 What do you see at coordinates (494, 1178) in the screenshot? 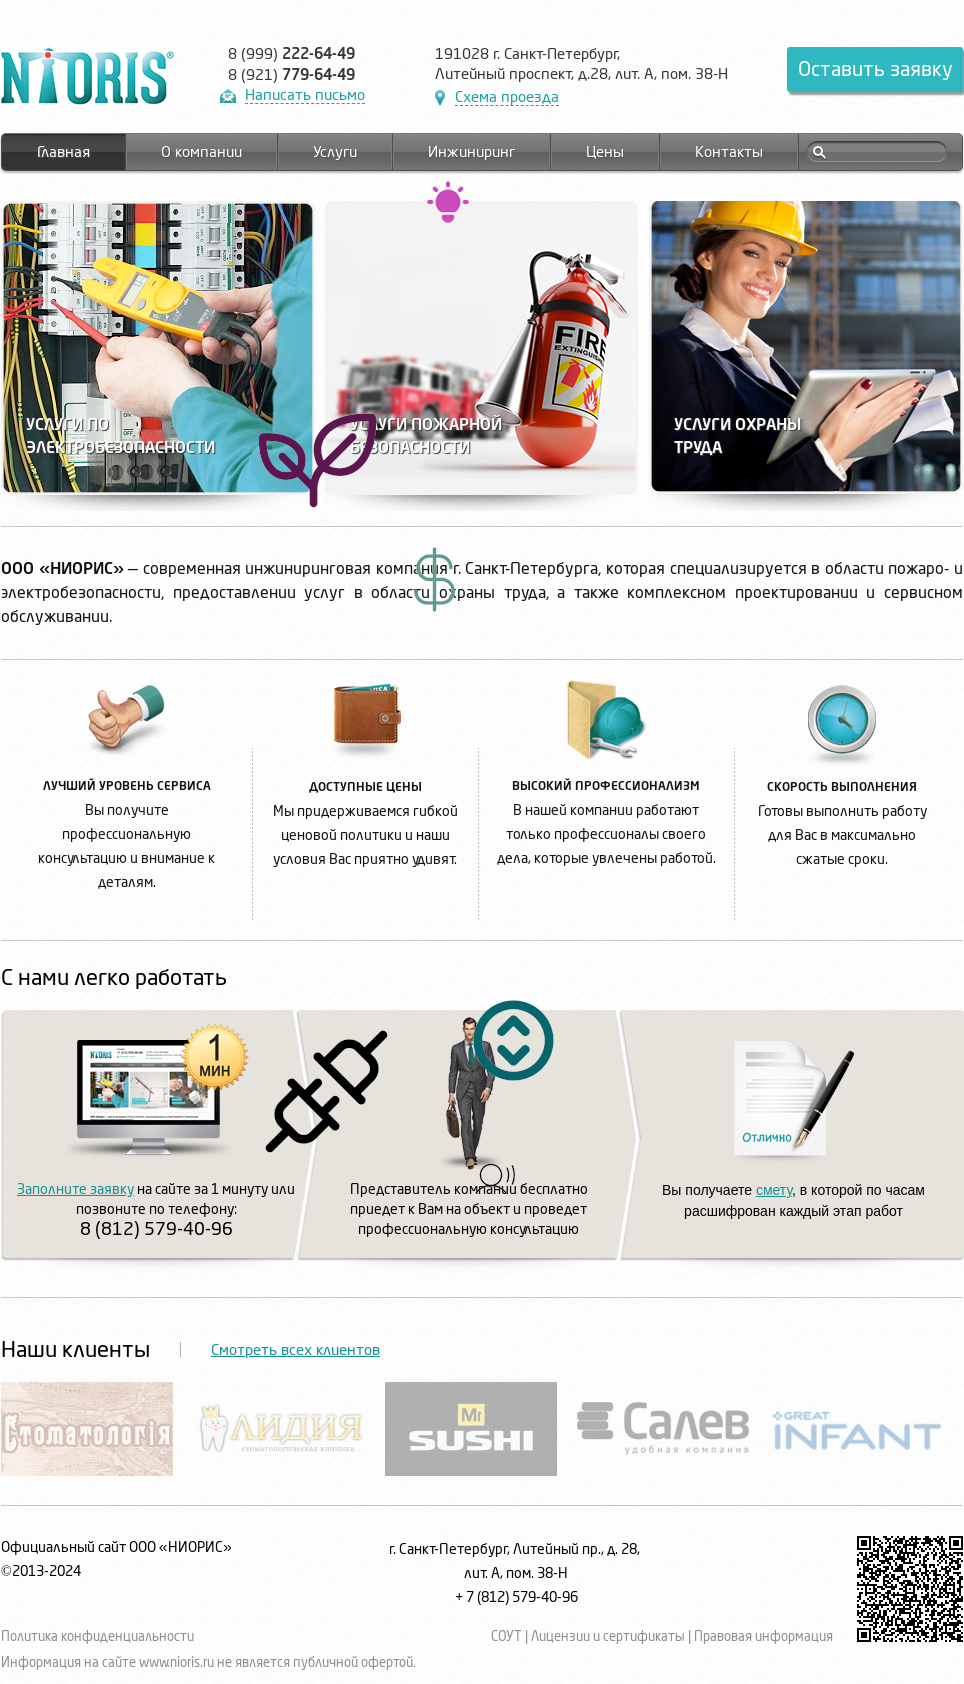
I see `user is currently speaking or broadcasting audio` at bounding box center [494, 1178].